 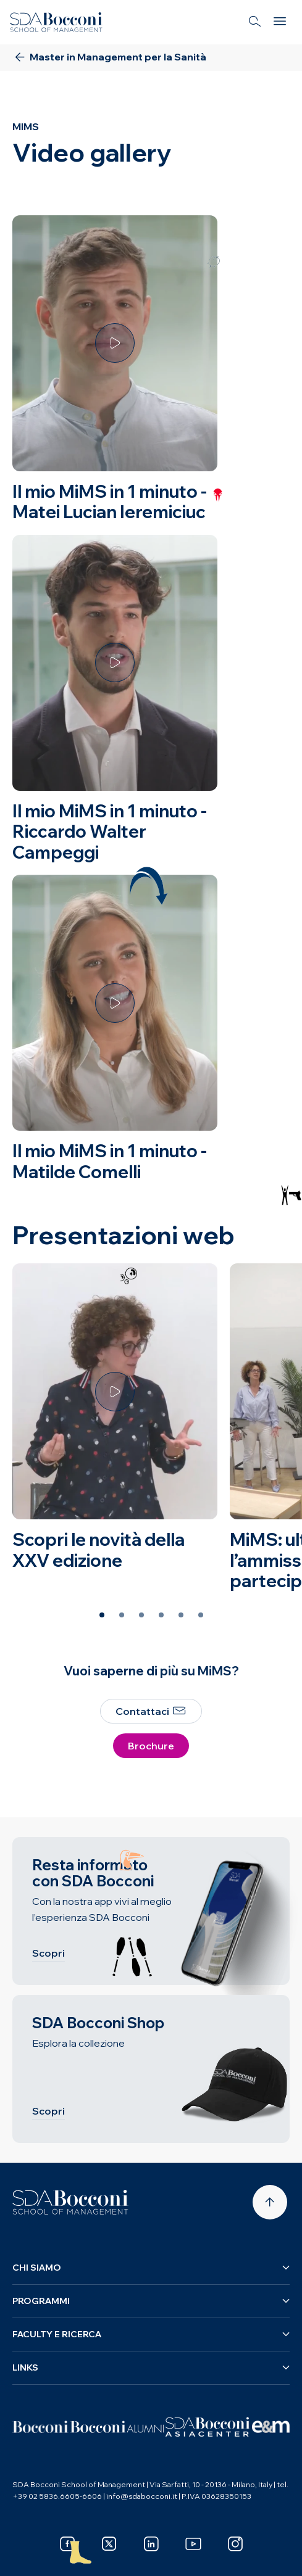 I want to click on perform a dunk or slam action in a game, so click(x=148, y=886).